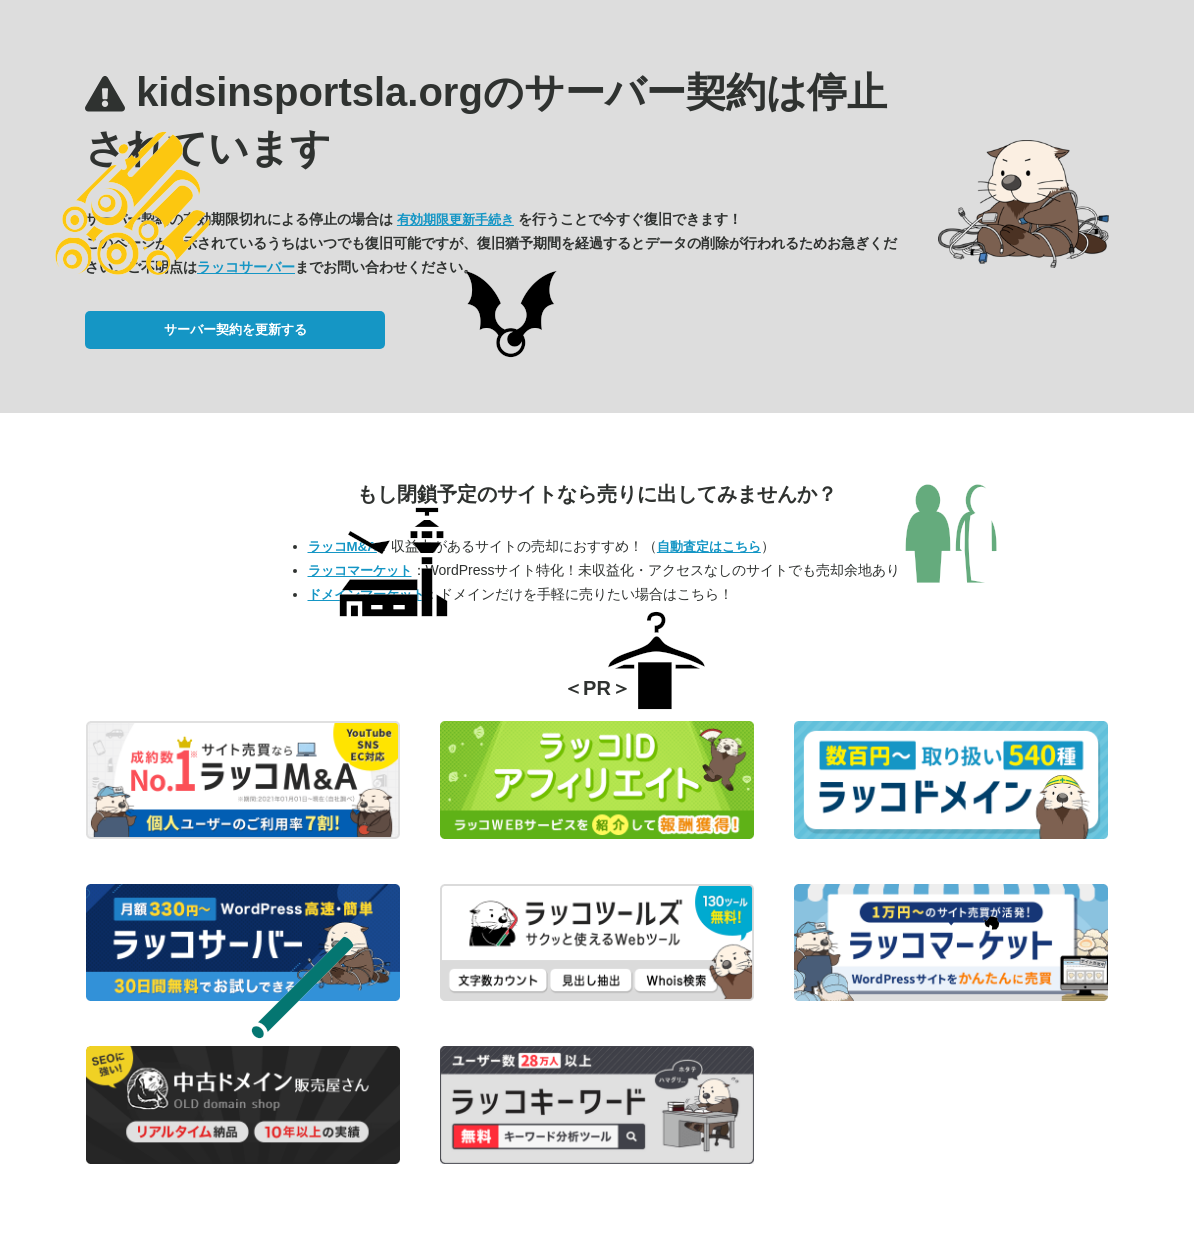  I want to click on wood resource inventory in a crafting game, so click(132, 200).